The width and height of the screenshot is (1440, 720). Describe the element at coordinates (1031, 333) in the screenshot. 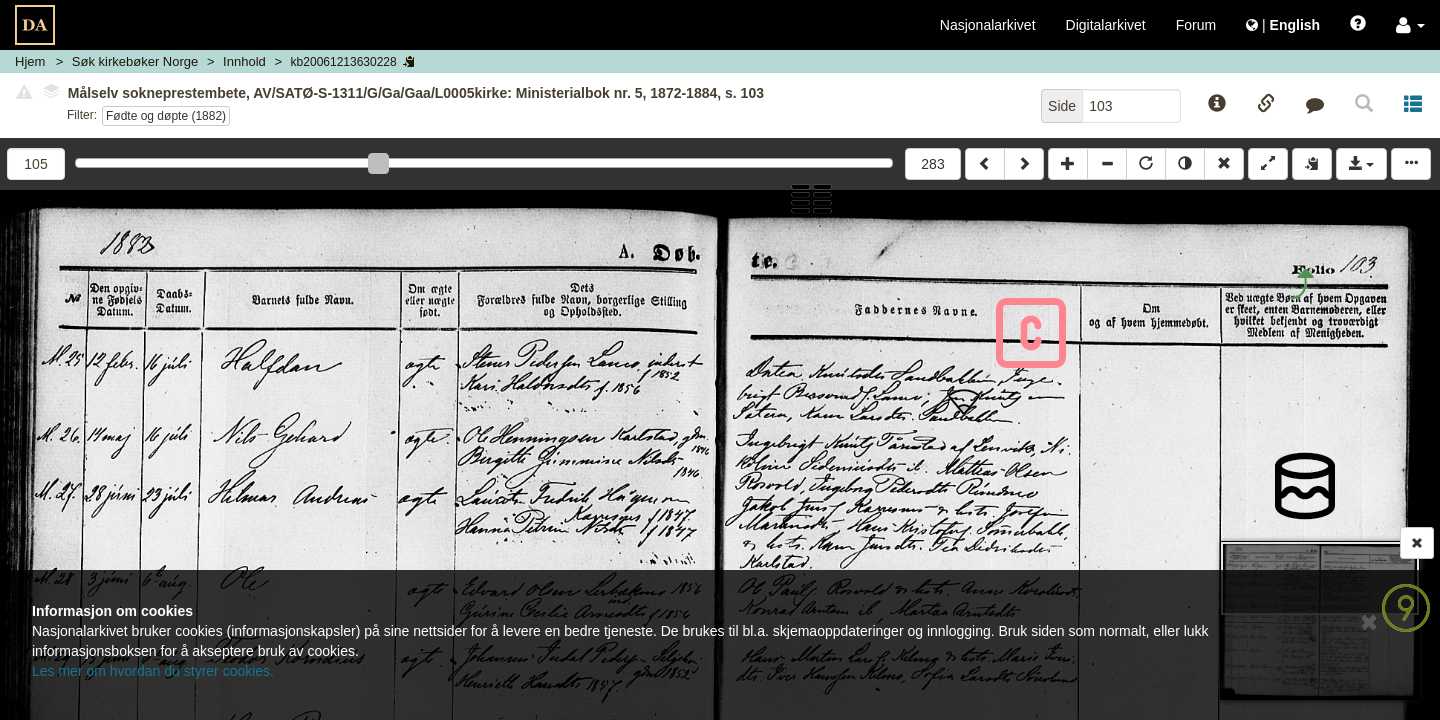

I see `indicates a "C" grade or rating` at that location.